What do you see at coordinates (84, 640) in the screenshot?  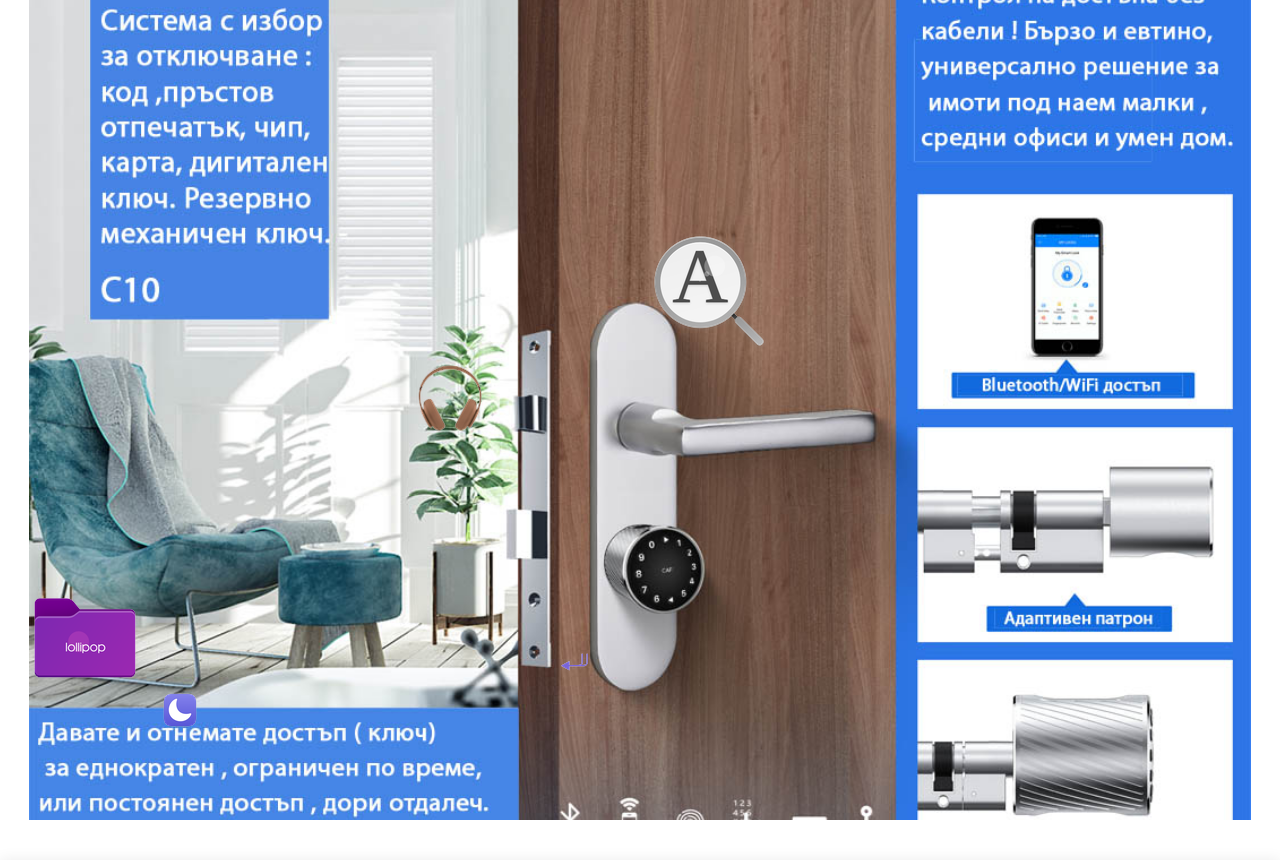 I see `open android lollipop system folder` at bounding box center [84, 640].